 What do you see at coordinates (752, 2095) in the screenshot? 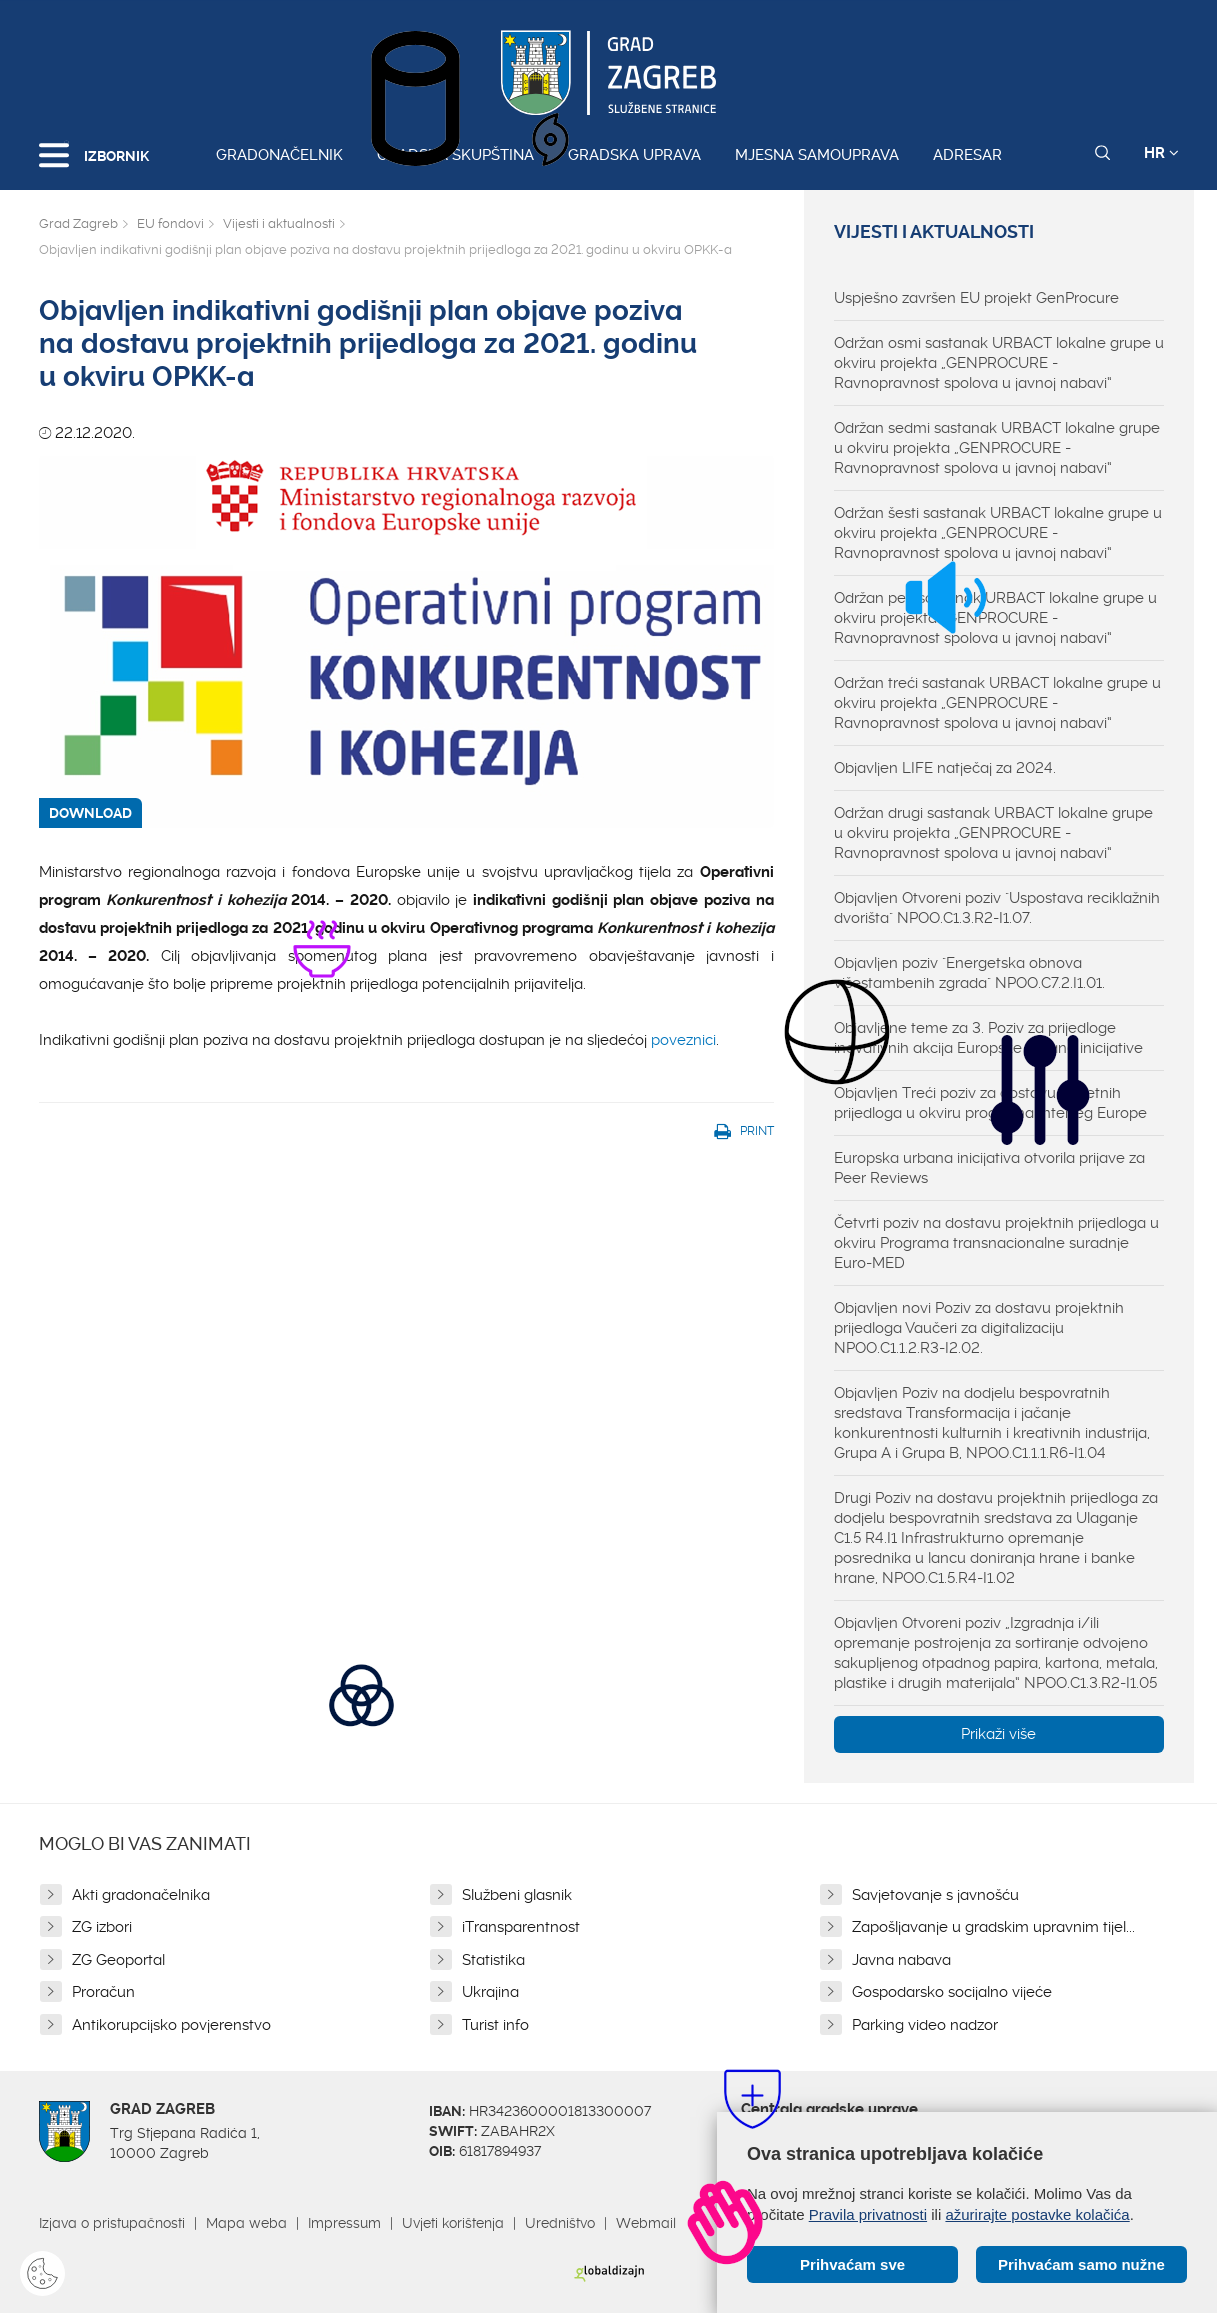
I see `add new security protection` at bounding box center [752, 2095].